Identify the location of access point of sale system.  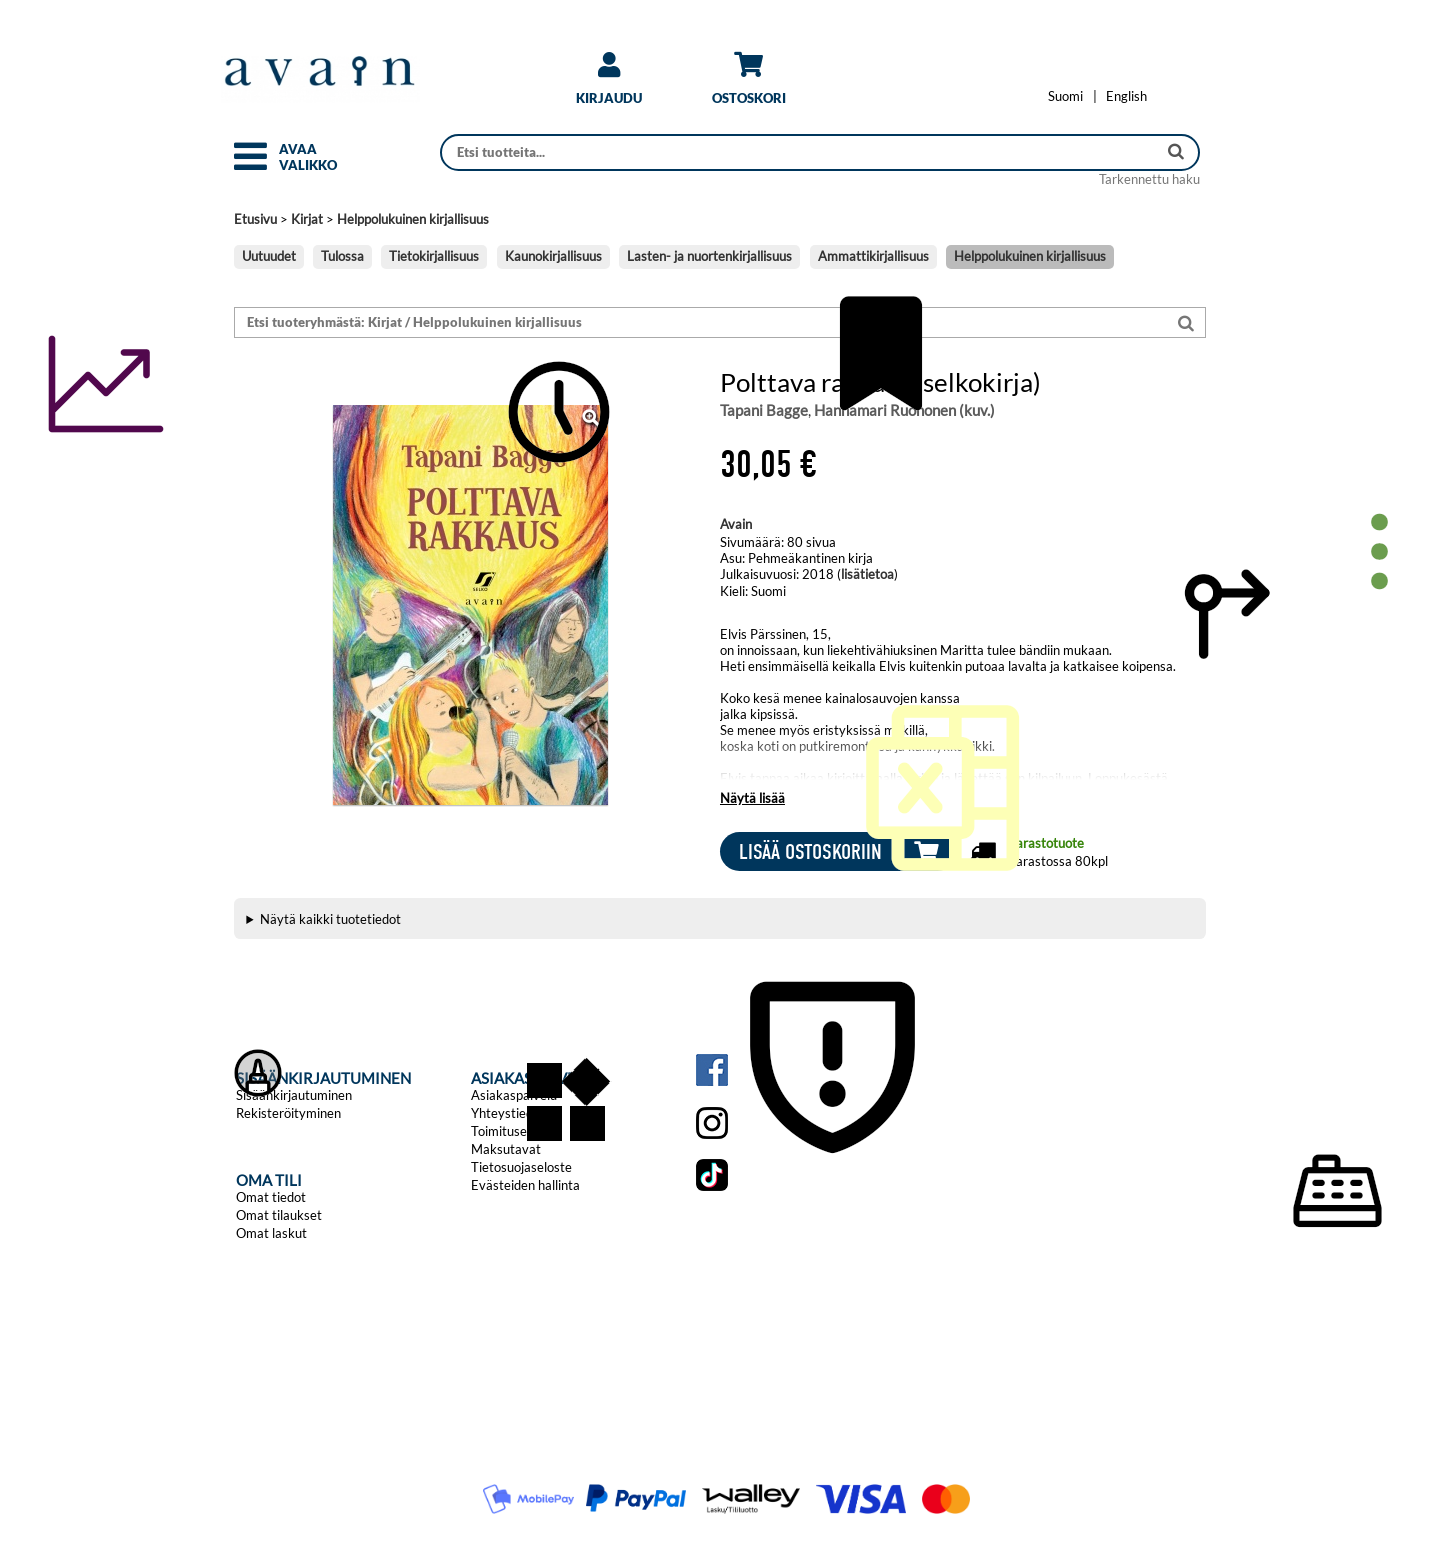
(1337, 1195).